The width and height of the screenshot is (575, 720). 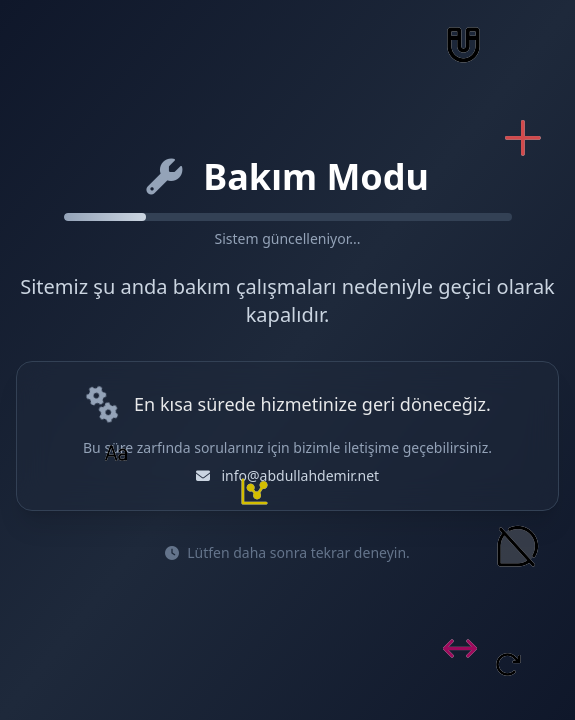 What do you see at coordinates (507, 664) in the screenshot?
I see `refresh or reload content` at bounding box center [507, 664].